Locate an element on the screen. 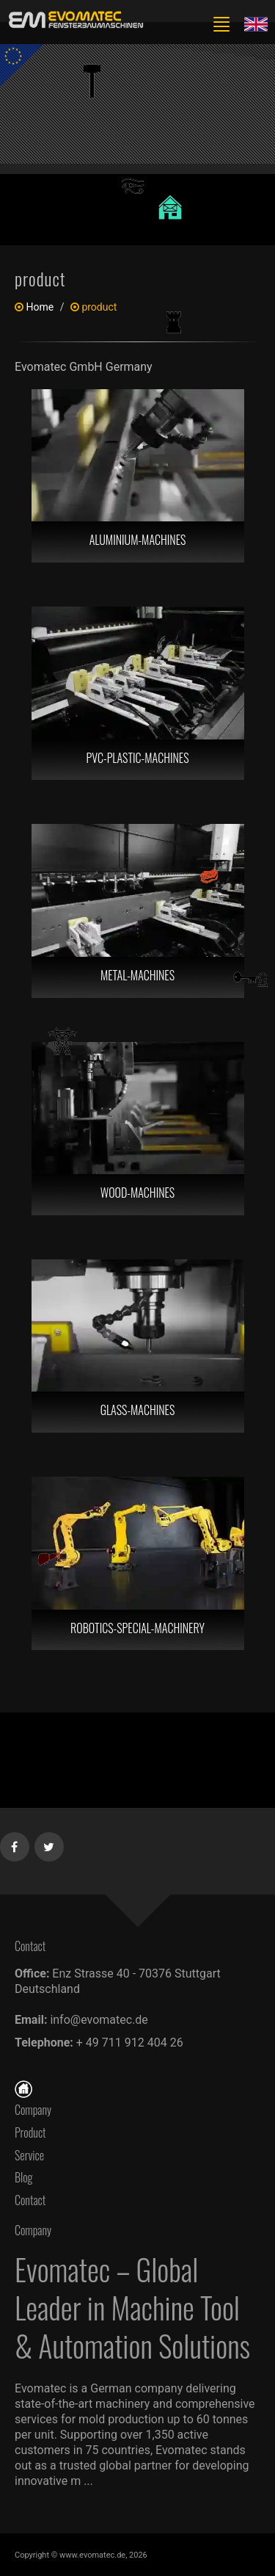  view liver health information is located at coordinates (47, 1559).